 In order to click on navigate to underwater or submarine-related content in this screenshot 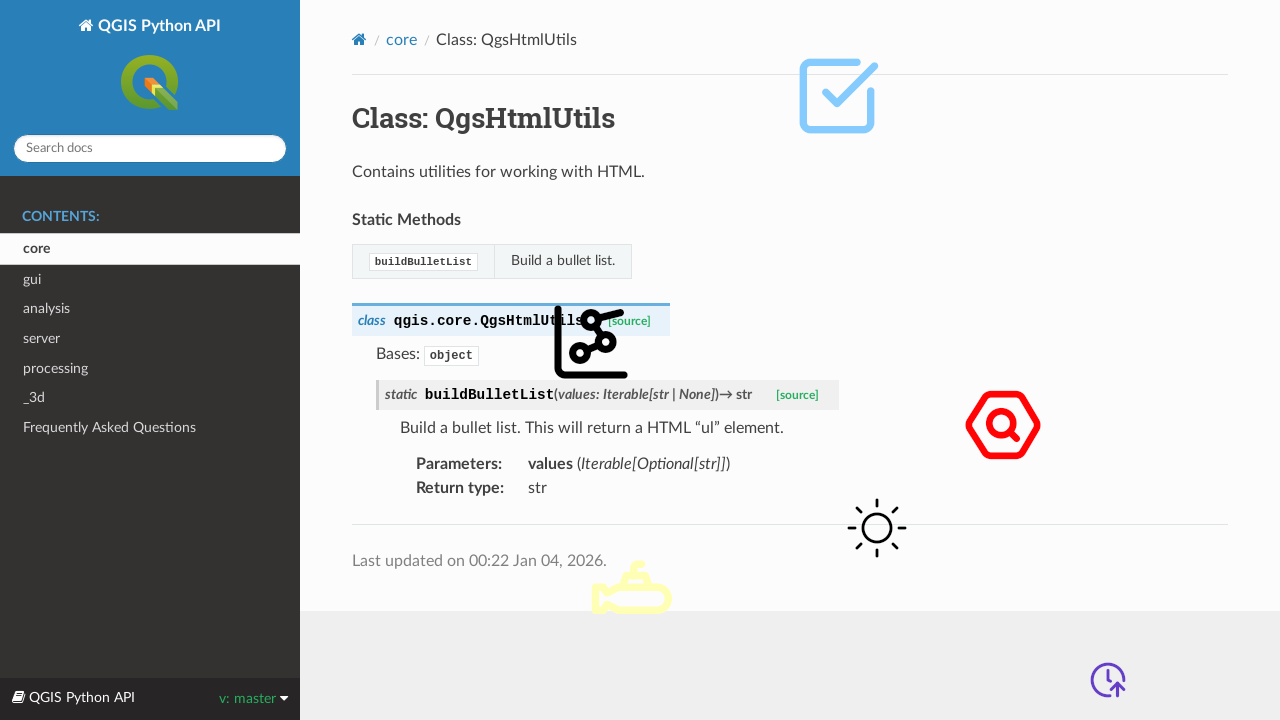, I will do `click(630, 591)`.